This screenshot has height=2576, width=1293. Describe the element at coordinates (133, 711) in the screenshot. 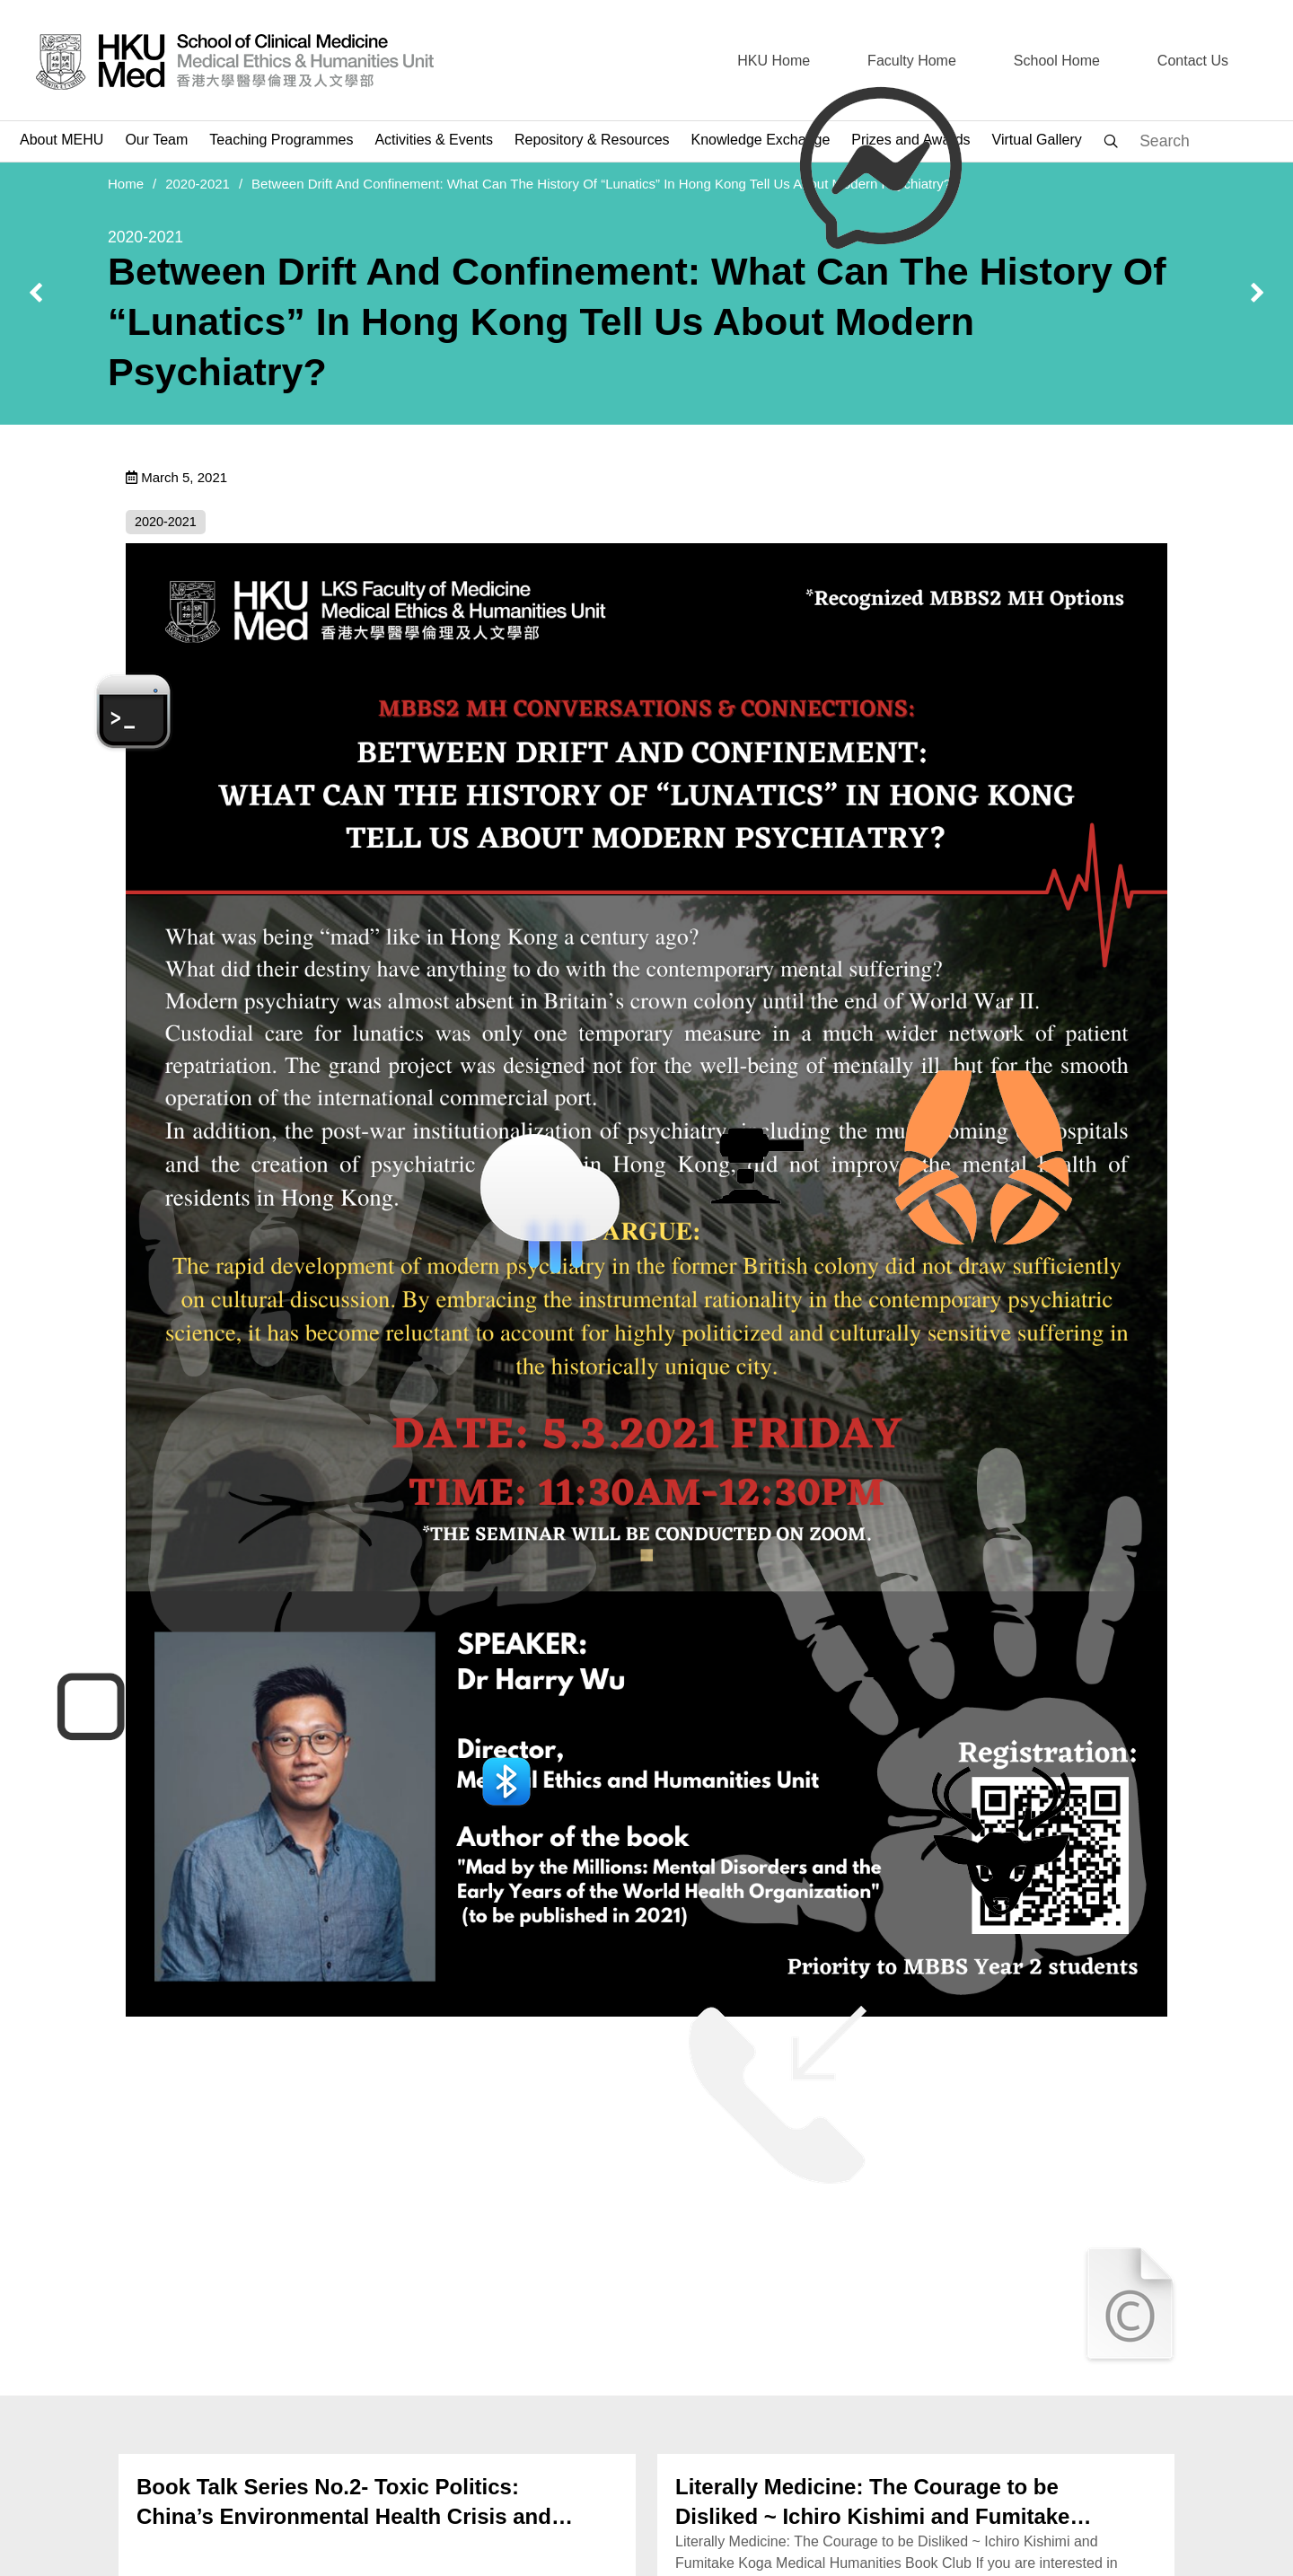

I see `open yakuake drop-down terminal` at that location.